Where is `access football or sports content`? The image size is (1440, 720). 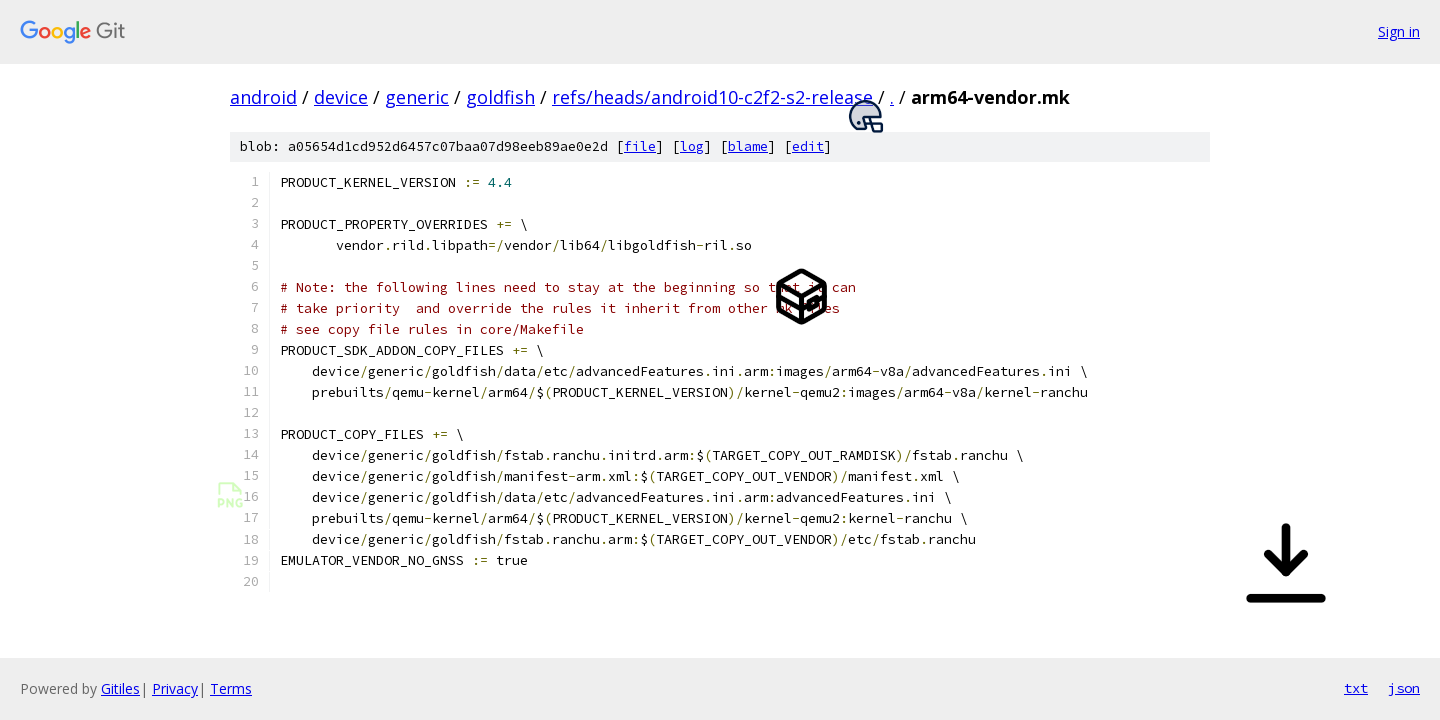 access football or sports content is located at coordinates (866, 117).